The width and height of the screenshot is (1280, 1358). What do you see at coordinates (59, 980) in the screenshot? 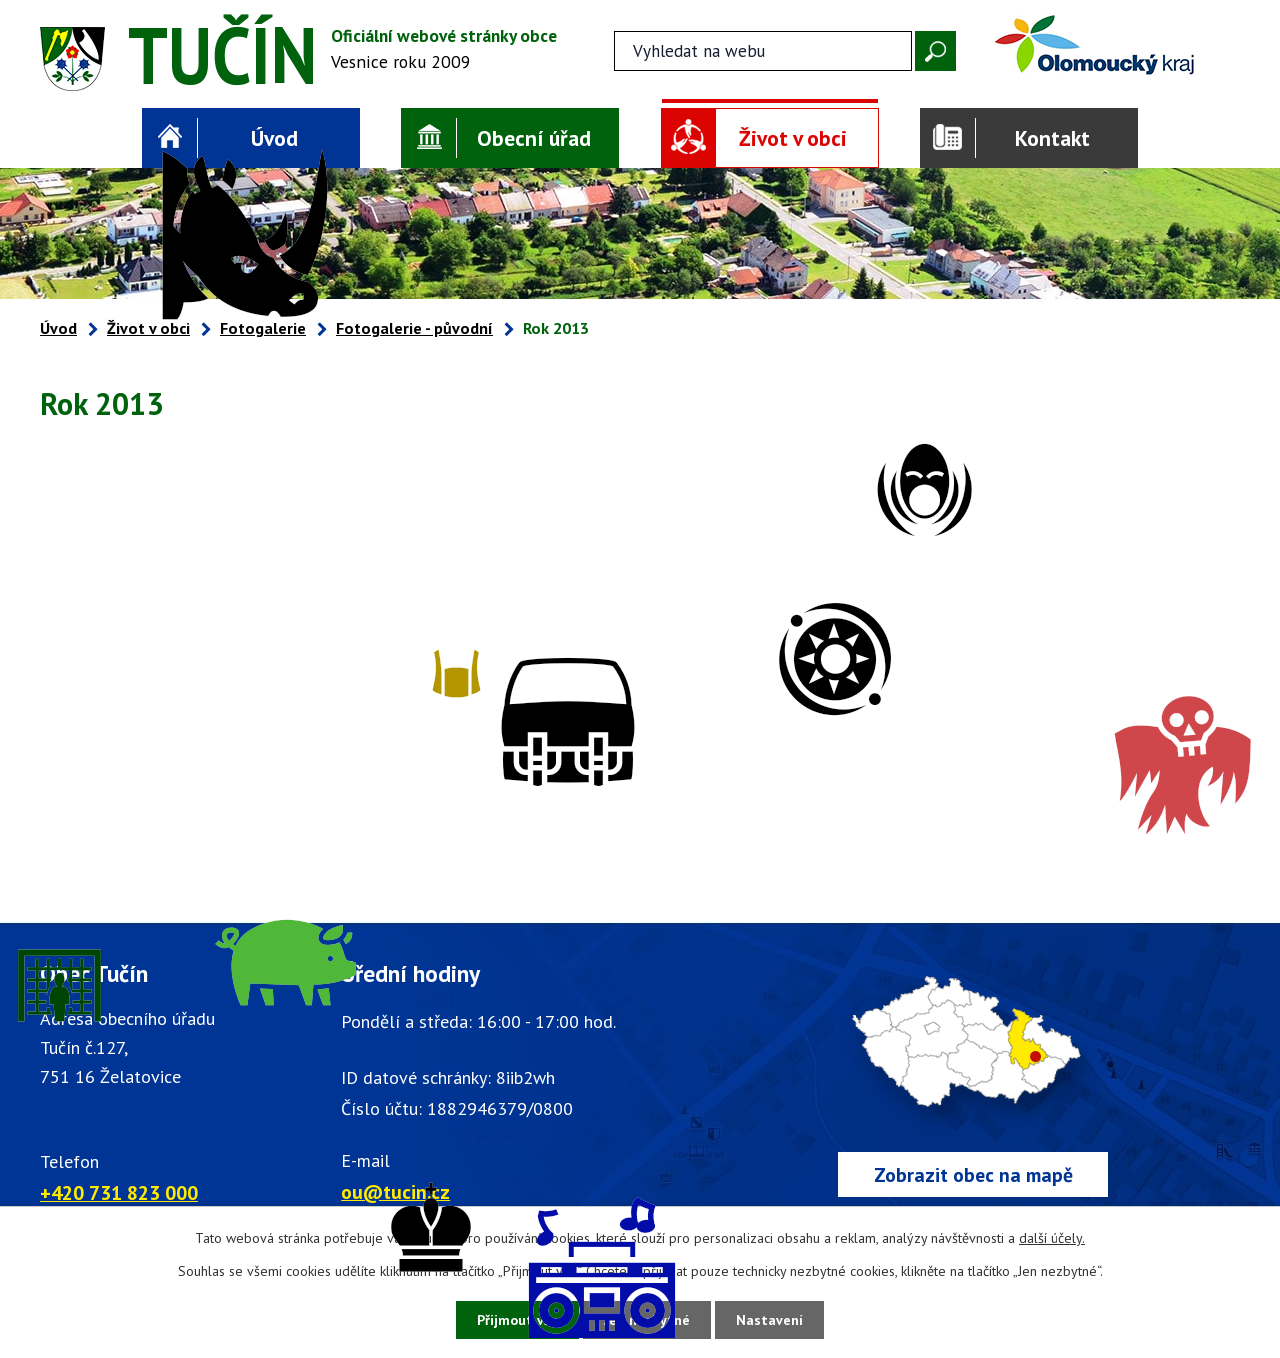
I see `select goalkeeper position in team lineup` at bounding box center [59, 980].